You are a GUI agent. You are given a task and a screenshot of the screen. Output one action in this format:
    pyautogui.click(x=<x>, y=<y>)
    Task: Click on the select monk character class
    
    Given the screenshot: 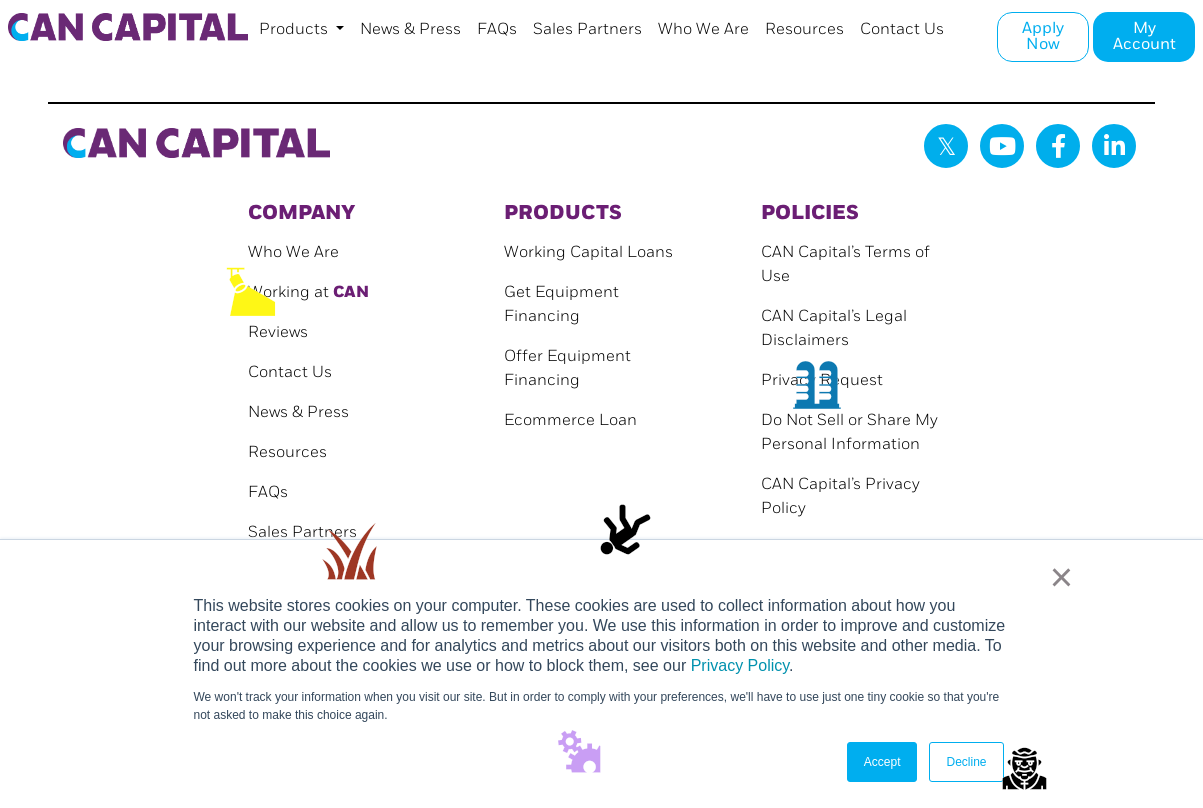 What is the action you would take?
    pyautogui.click(x=1024, y=767)
    